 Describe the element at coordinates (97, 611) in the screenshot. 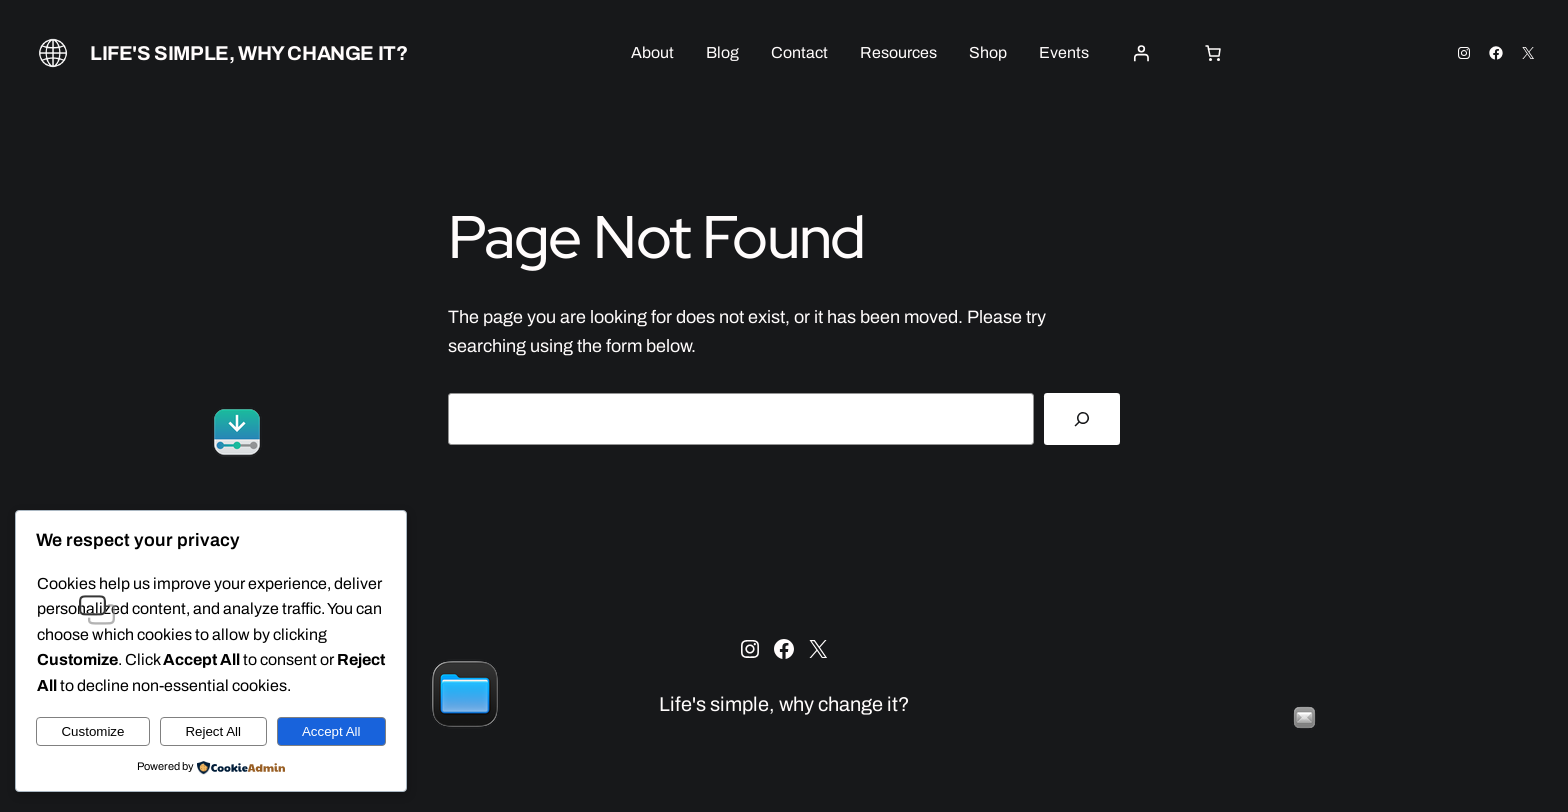

I see `view or manage session properties` at that location.